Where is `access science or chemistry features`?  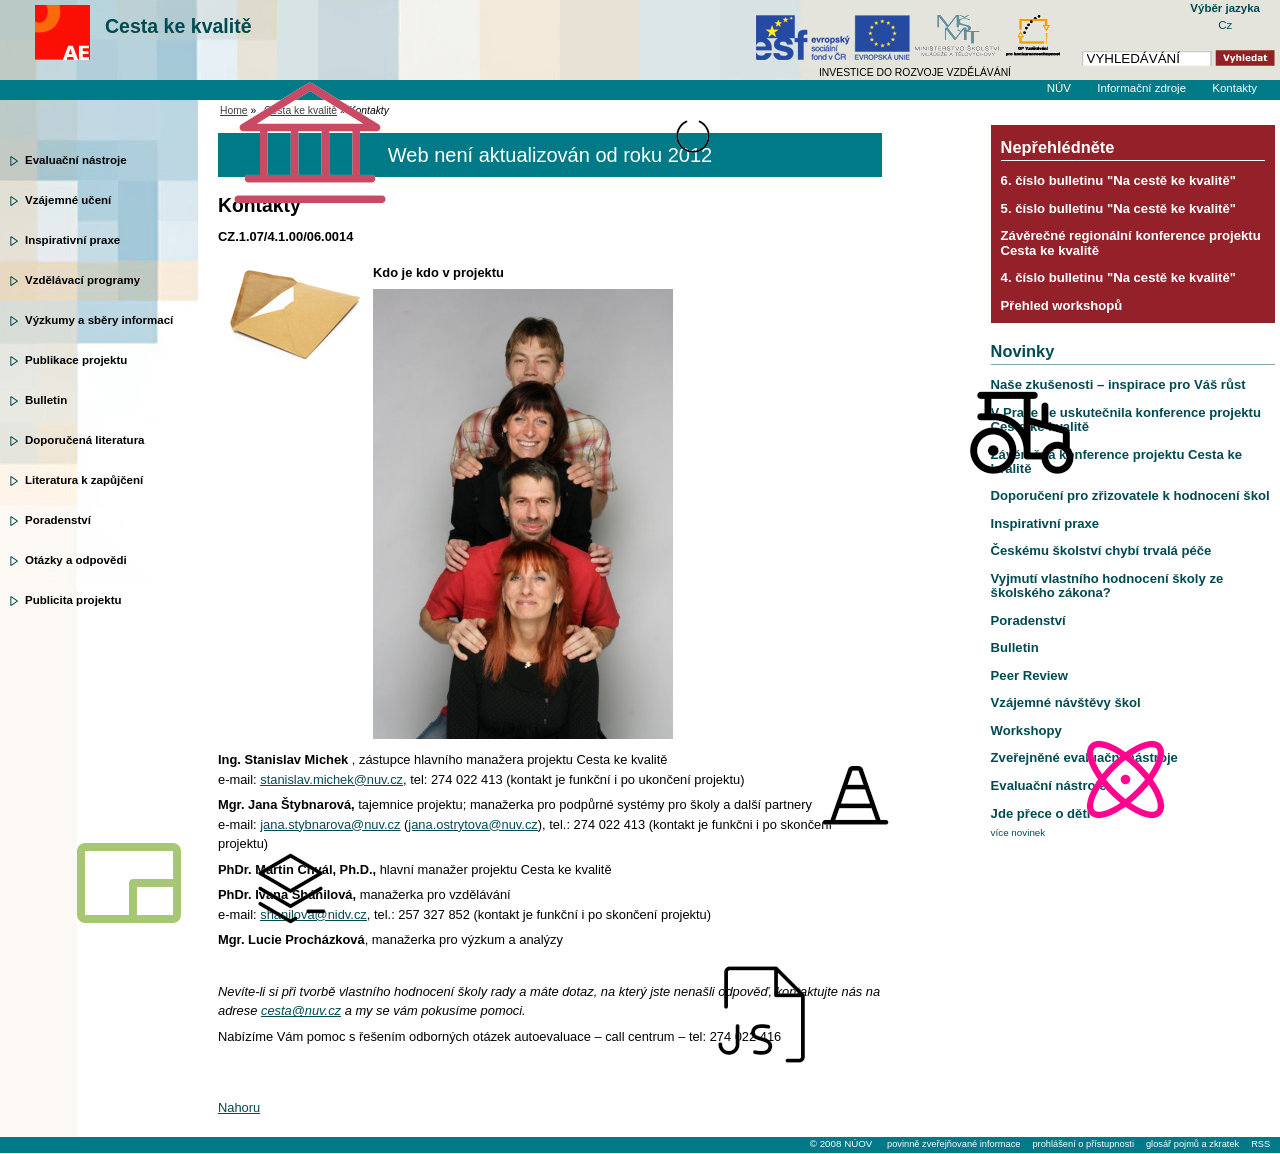
access science or chemistry features is located at coordinates (1125, 779).